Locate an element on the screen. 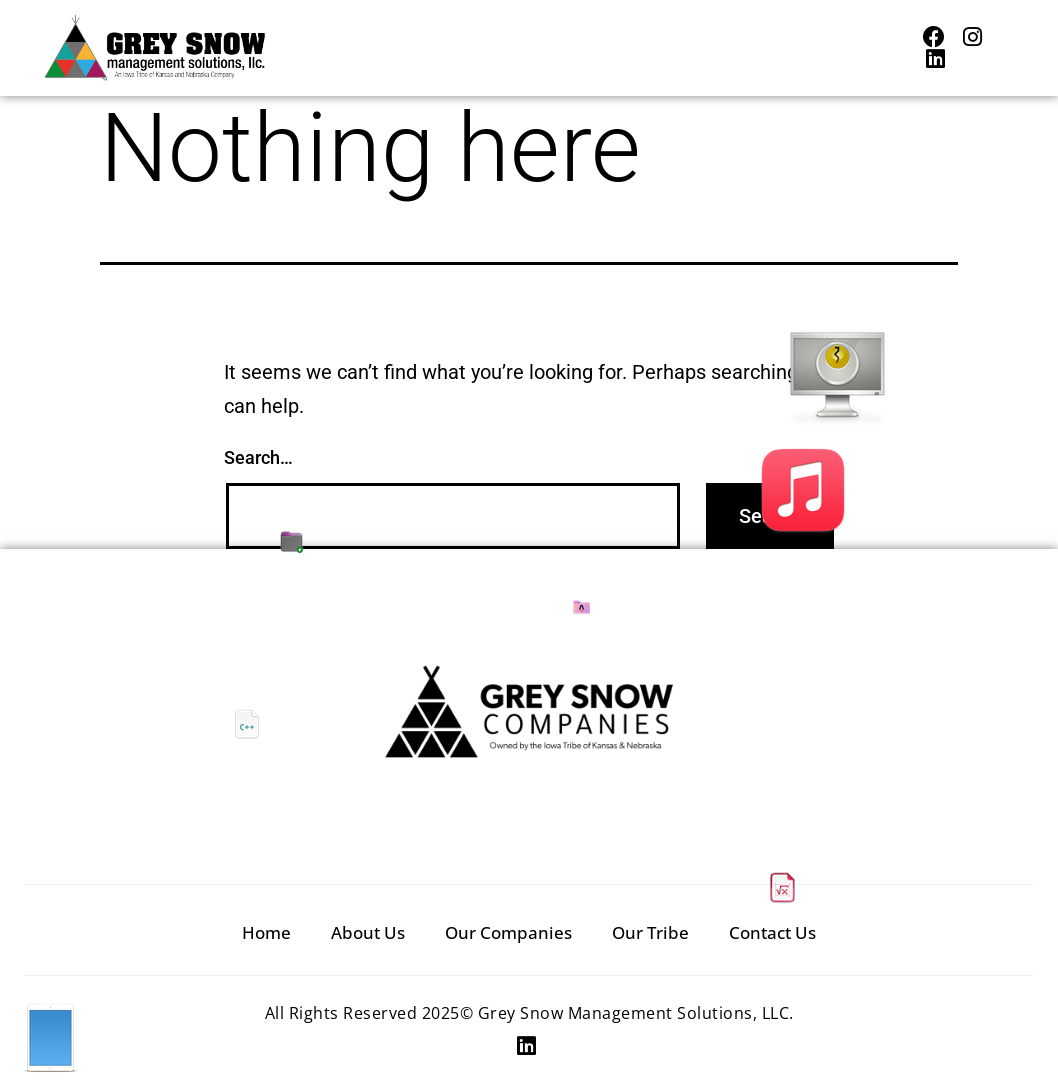  iPad with cellular connectivity is located at coordinates (50, 1038).